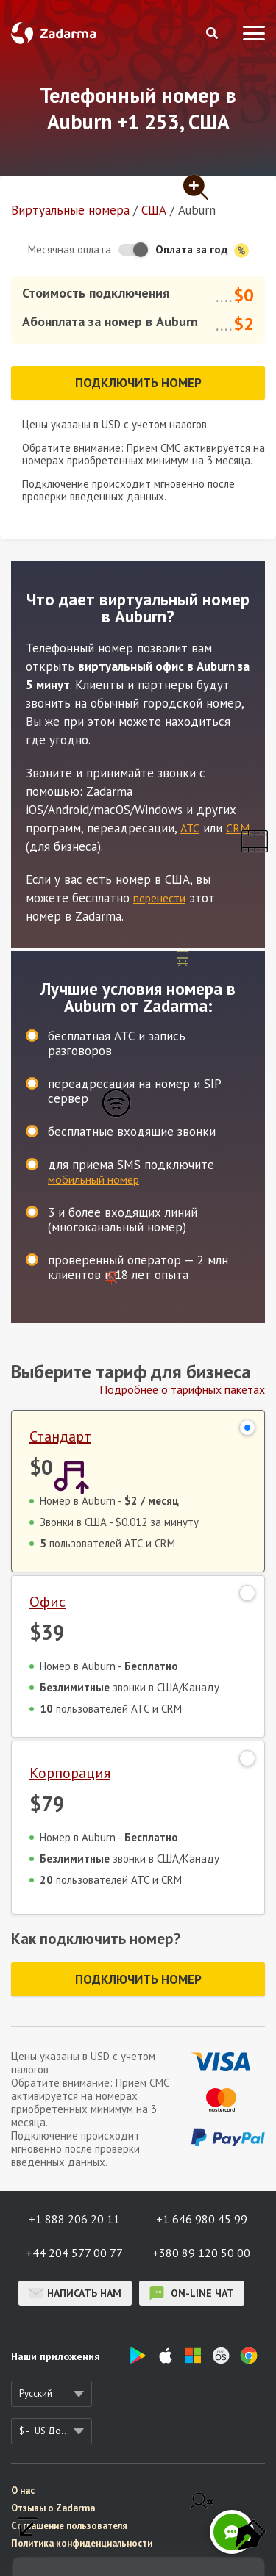 The width and height of the screenshot is (276, 2576). What do you see at coordinates (183, 958) in the screenshot?
I see `access train or rail transit options` at bounding box center [183, 958].